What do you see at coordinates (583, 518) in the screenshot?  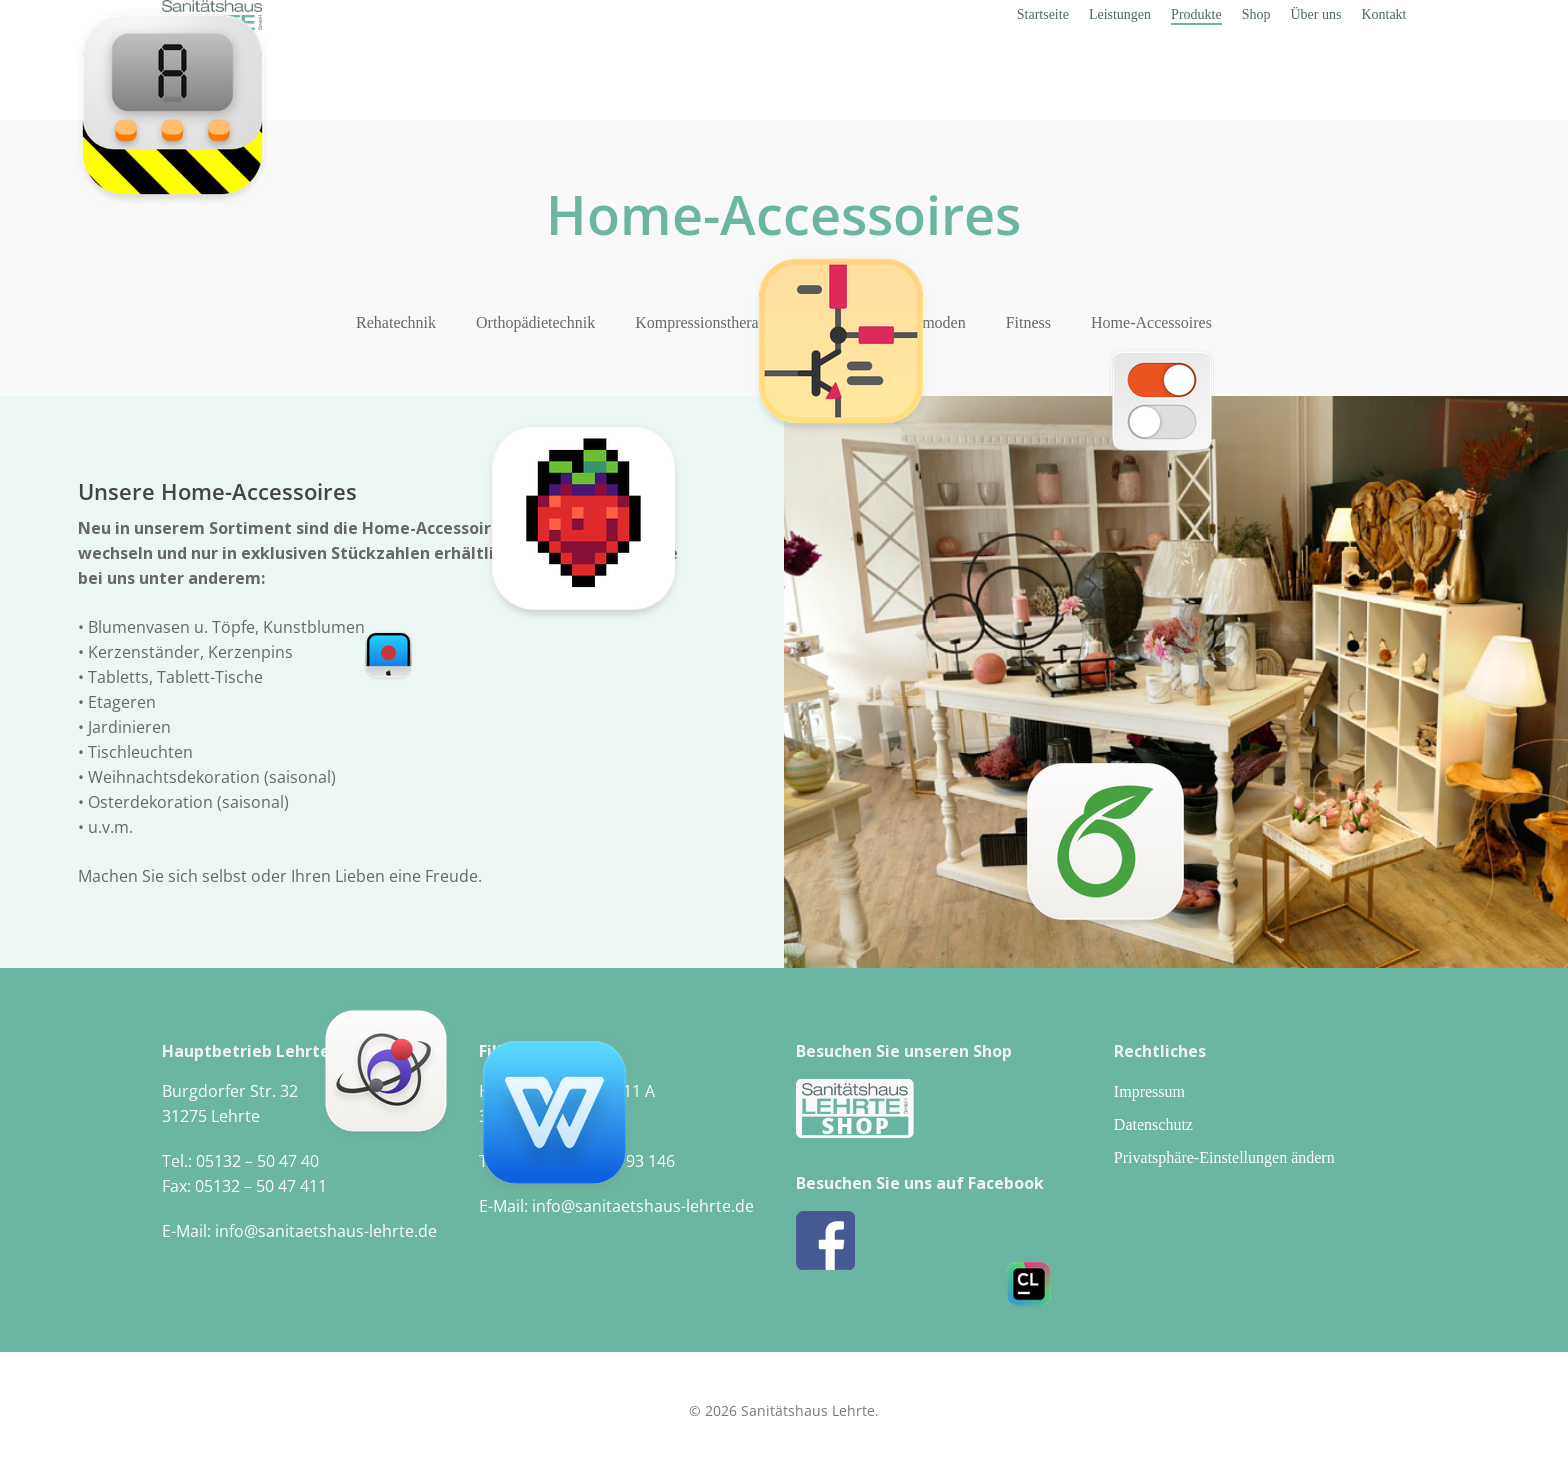 I see `open the Celeste app` at bounding box center [583, 518].